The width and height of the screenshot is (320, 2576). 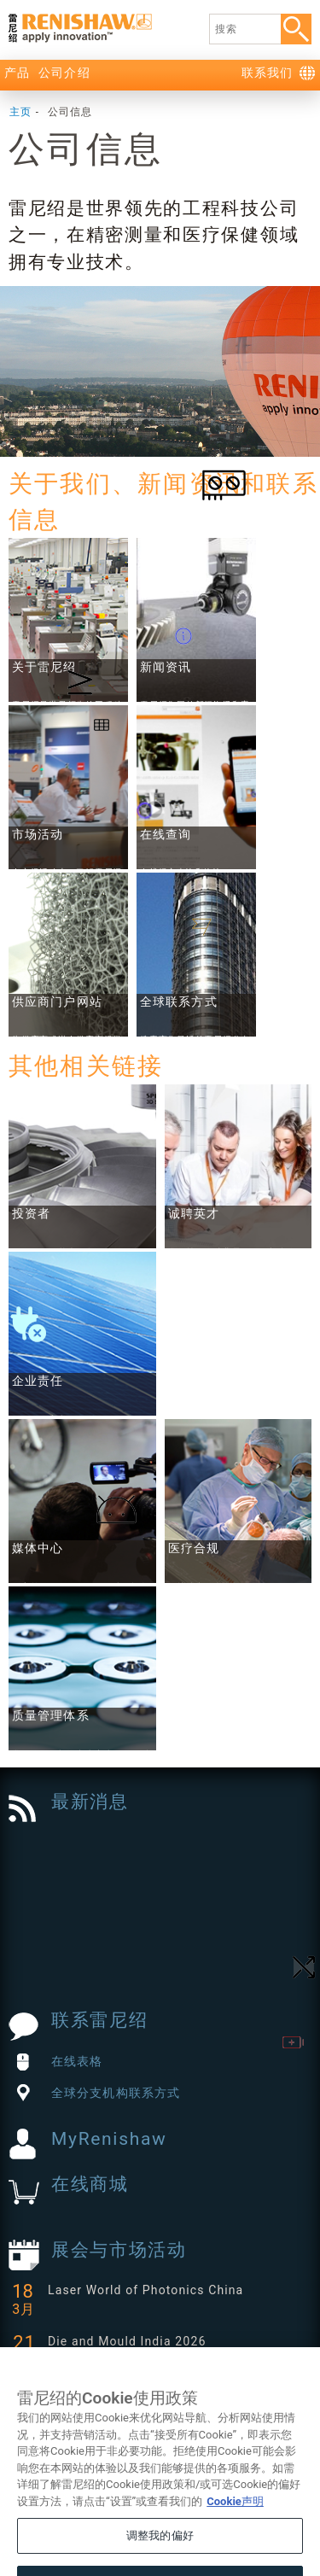 What do you see at coordinates (293, 2042) in the screenshot?
I see `add or extend battery life` at bounding box center [293, 2042].